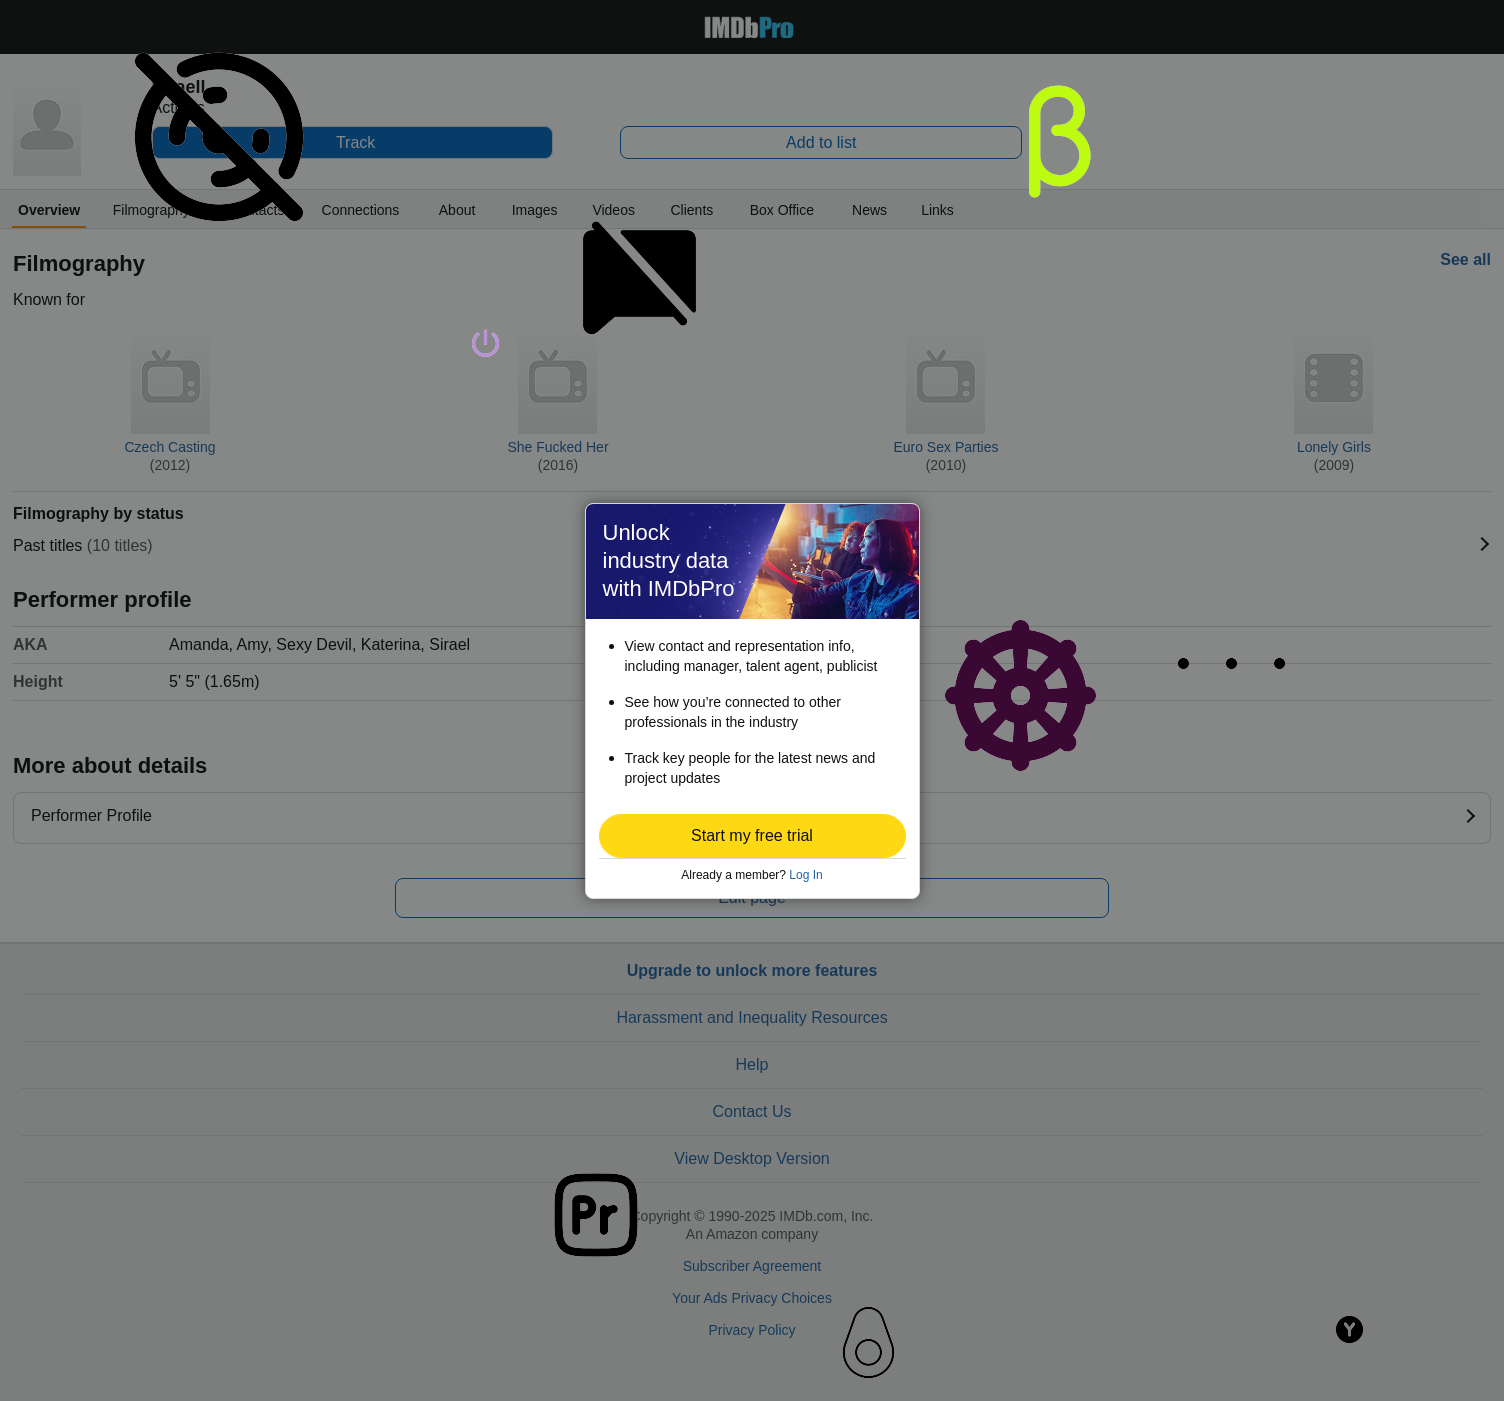 The width and height of the screenshot is (1504, 1401). Describe the element at coordinates (485, 343) in the screenshot. I see `turn device on or off` at that location.